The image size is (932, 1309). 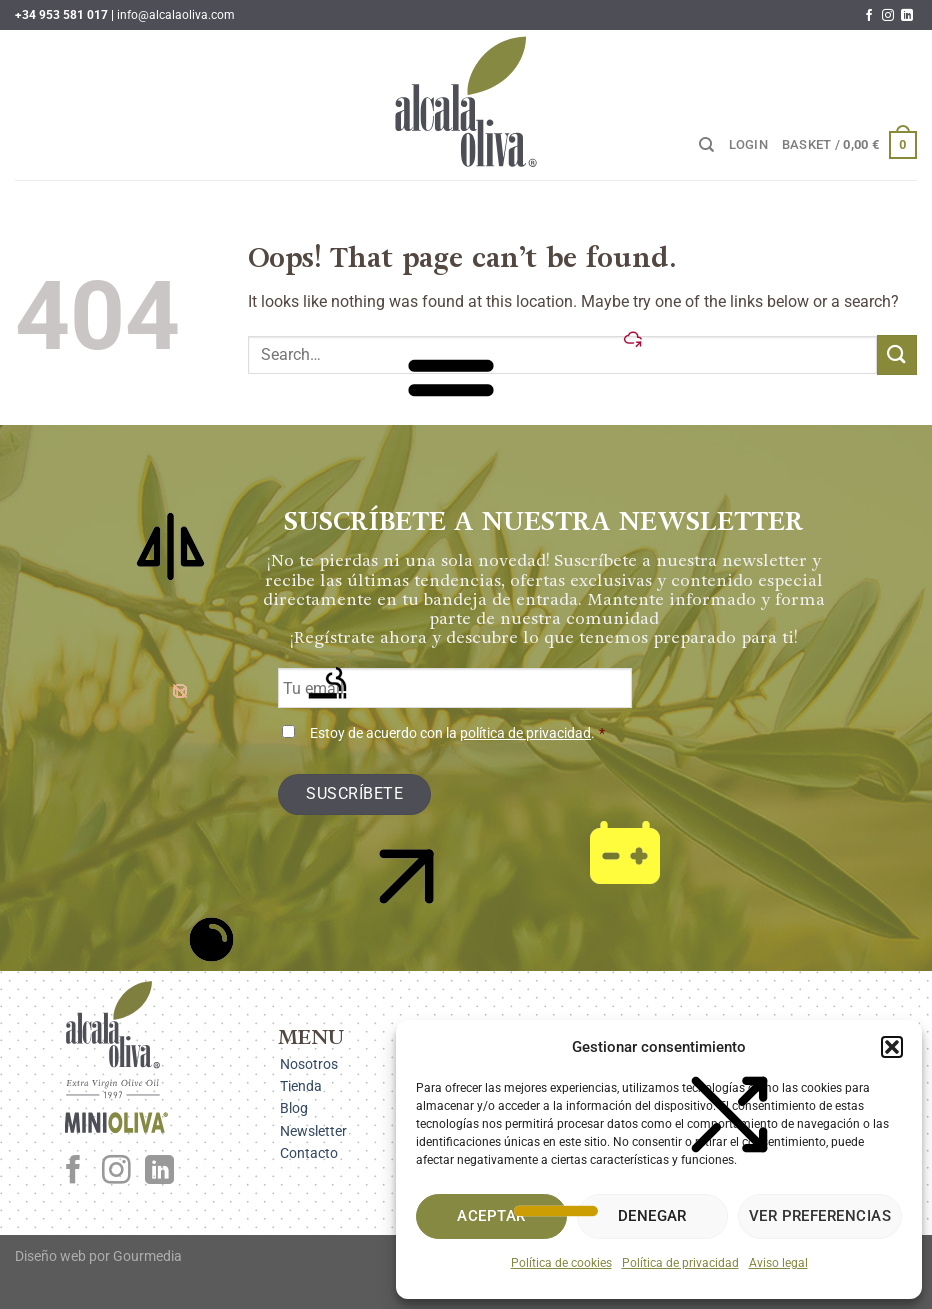 I want to click on swap or exchange items, so click(x=729, y=1114).